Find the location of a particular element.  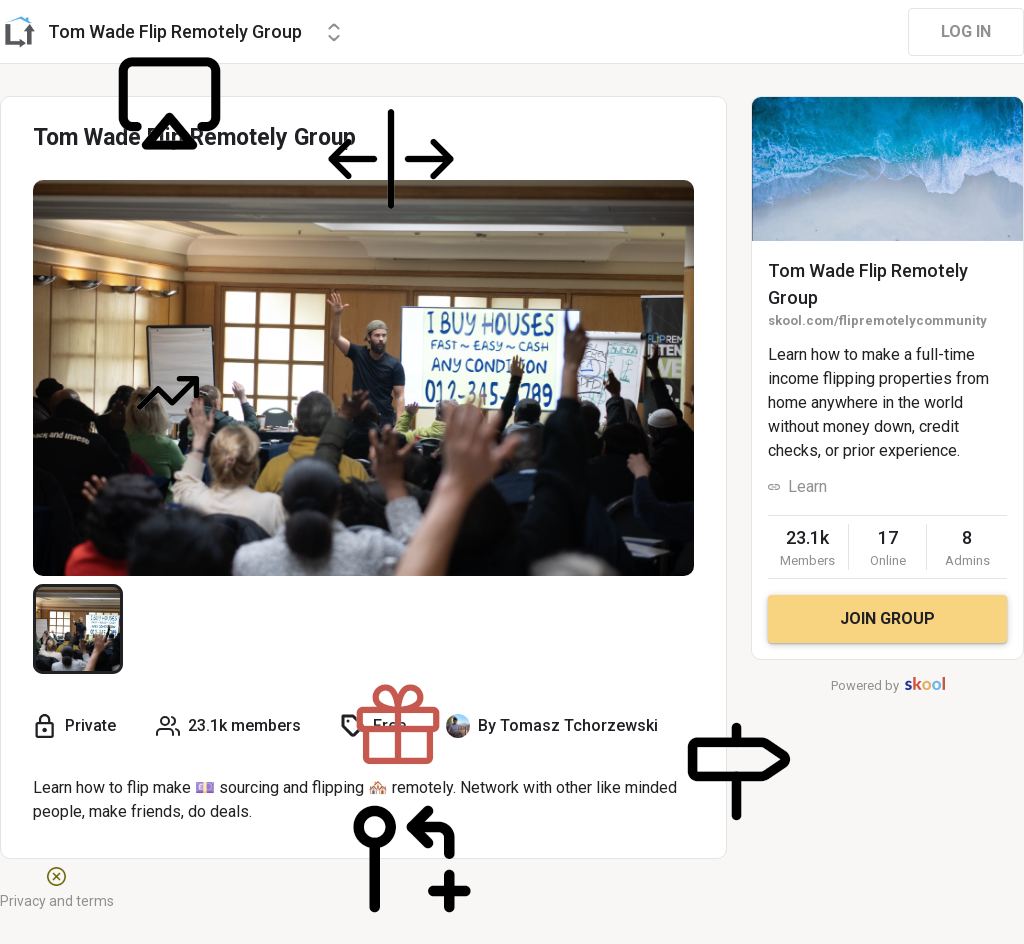

create a new pull request is located at coordinates (412, 859).